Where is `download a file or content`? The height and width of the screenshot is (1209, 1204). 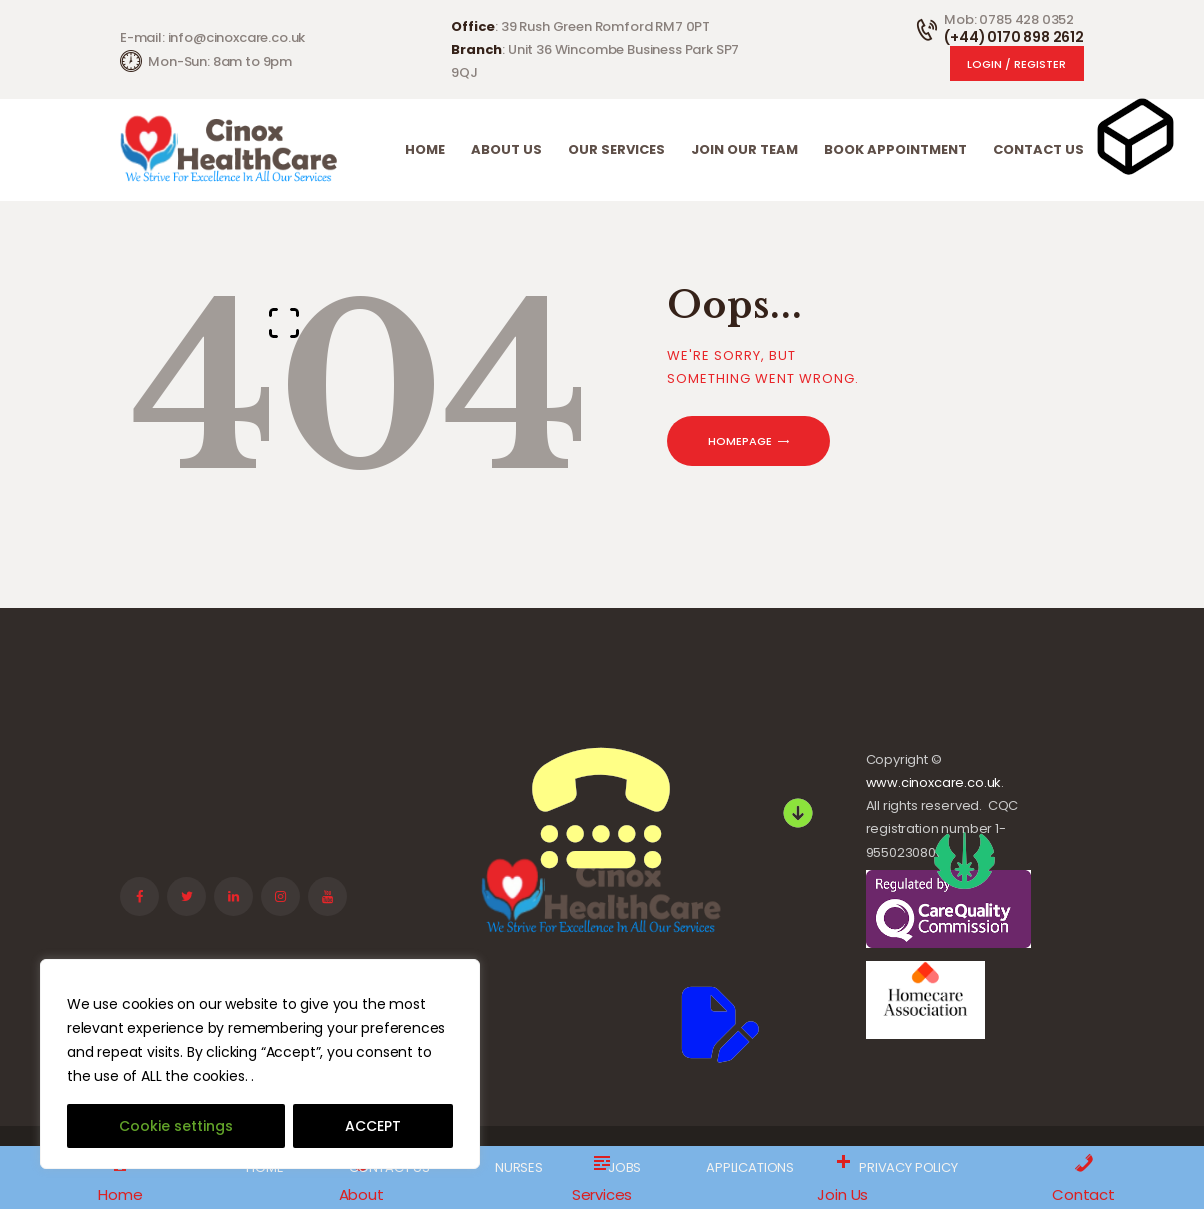
download a file or content is located at coordinates (798, 813).